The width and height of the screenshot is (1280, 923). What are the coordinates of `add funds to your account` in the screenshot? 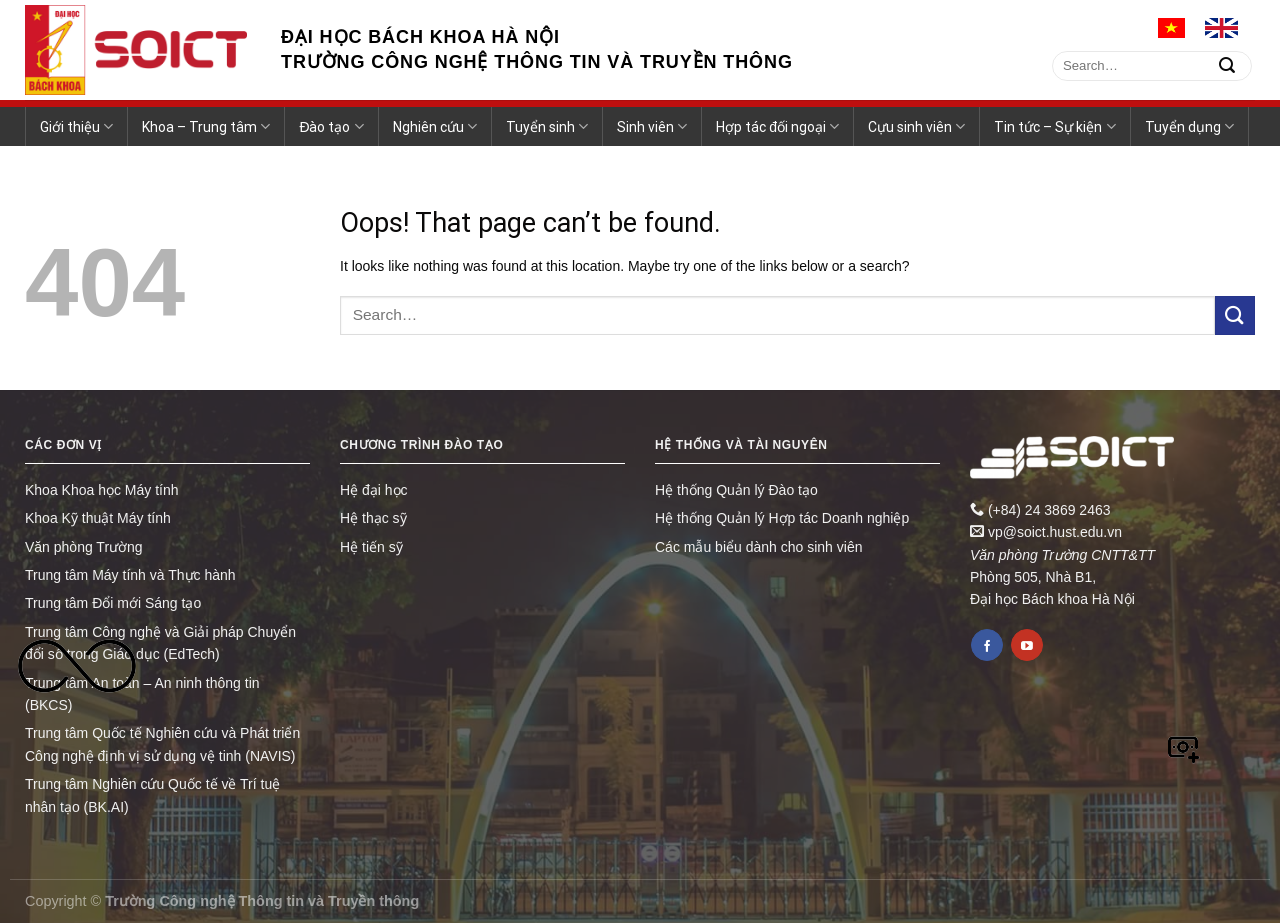 It's located at (1183, 747).